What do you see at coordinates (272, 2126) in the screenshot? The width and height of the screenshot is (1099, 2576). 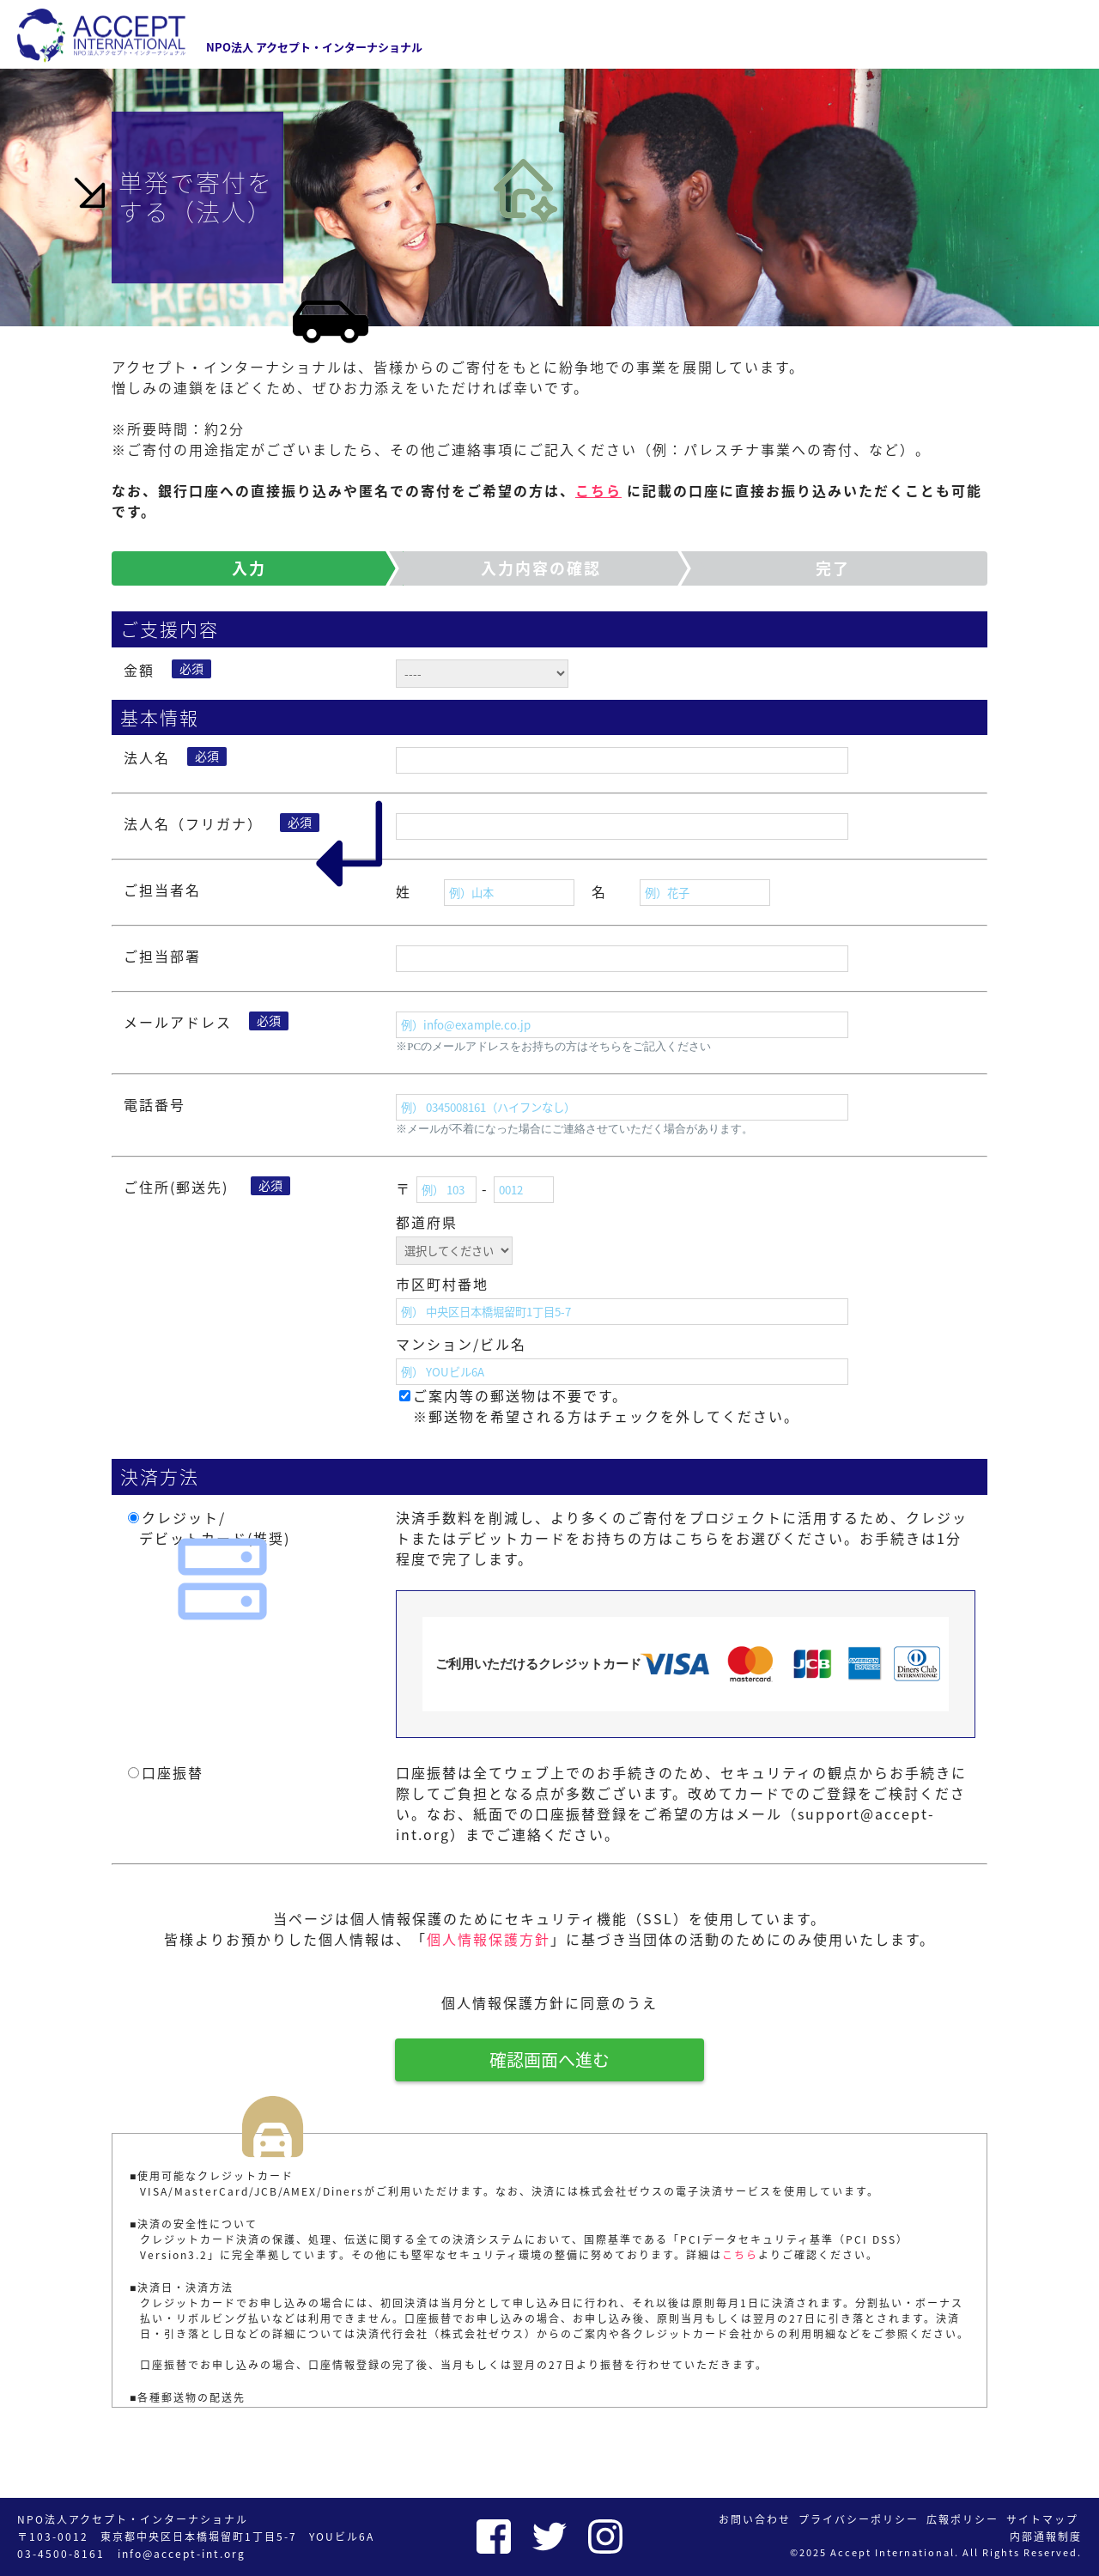 I see `indicates tunnel or underground passage ahead` at bounding box center [272, 2126].